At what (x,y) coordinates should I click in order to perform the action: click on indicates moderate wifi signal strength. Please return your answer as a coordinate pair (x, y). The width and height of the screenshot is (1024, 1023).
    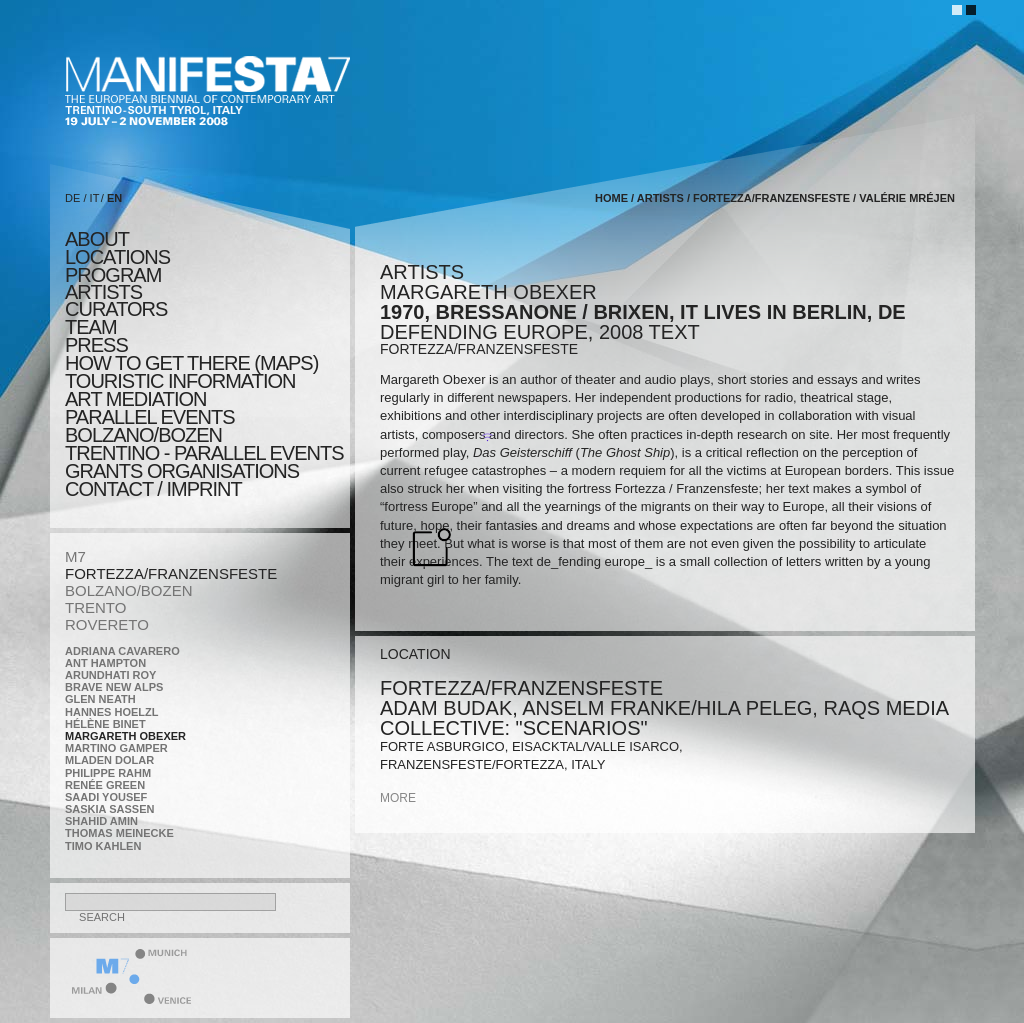
    Looking at the image, I should click on (487, 435).